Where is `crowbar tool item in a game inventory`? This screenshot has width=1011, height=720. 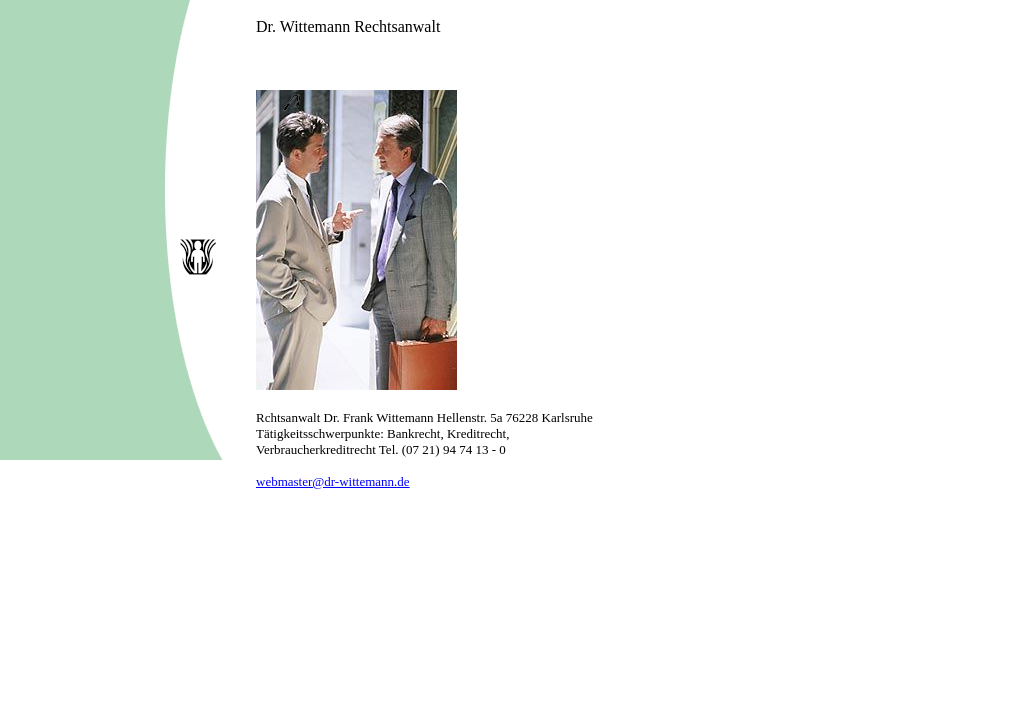
crowbar tool item in a game inventory is located at coordinates (292, 102).